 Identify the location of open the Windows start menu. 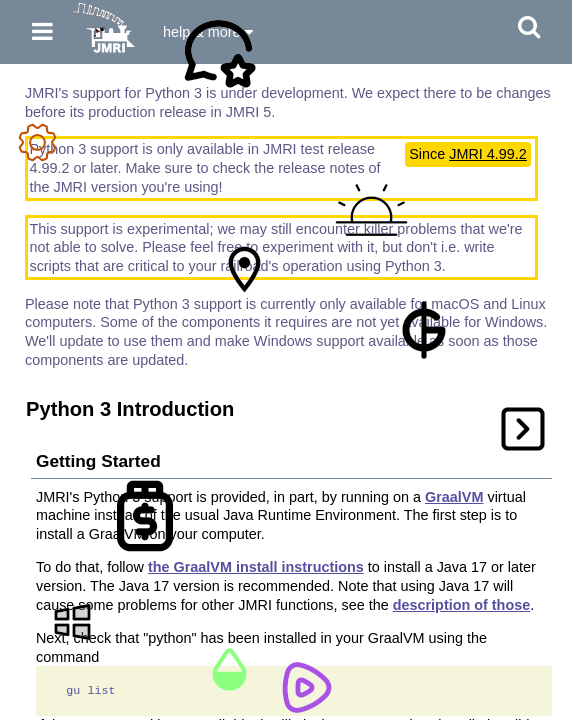
(74, 622).